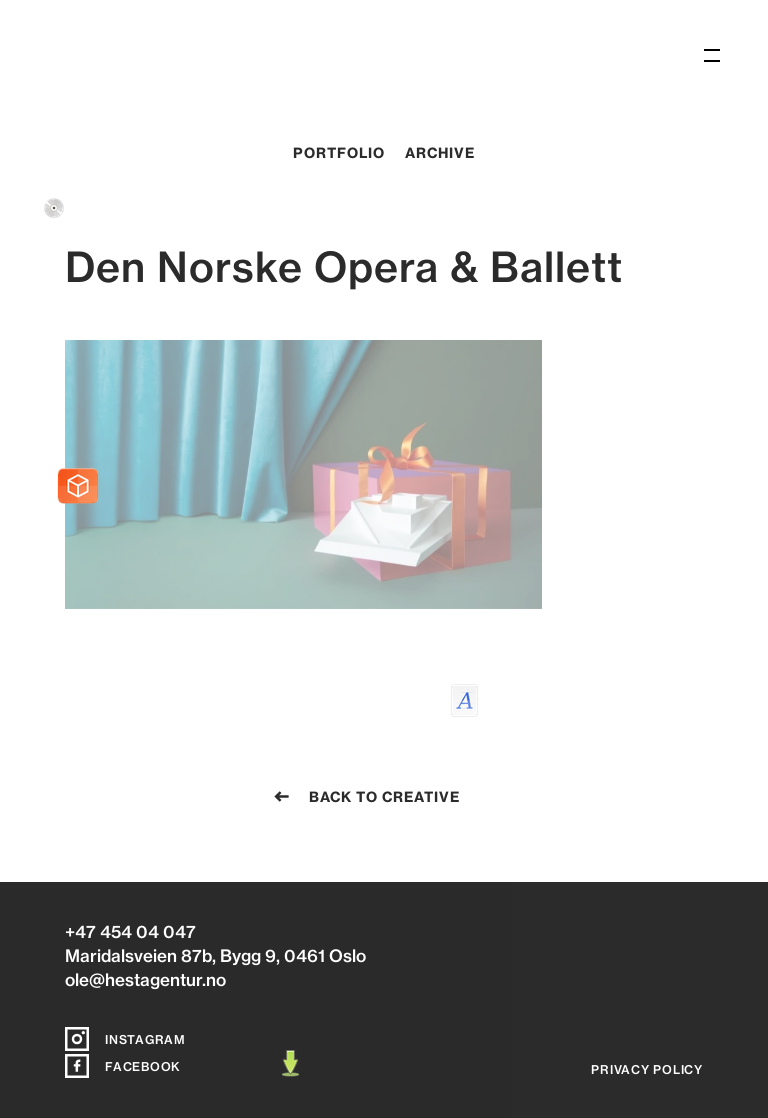 The width and height of the screenshot is (768, 1118). I want to click on open a 3D model file in STL format, so click(78, 485).